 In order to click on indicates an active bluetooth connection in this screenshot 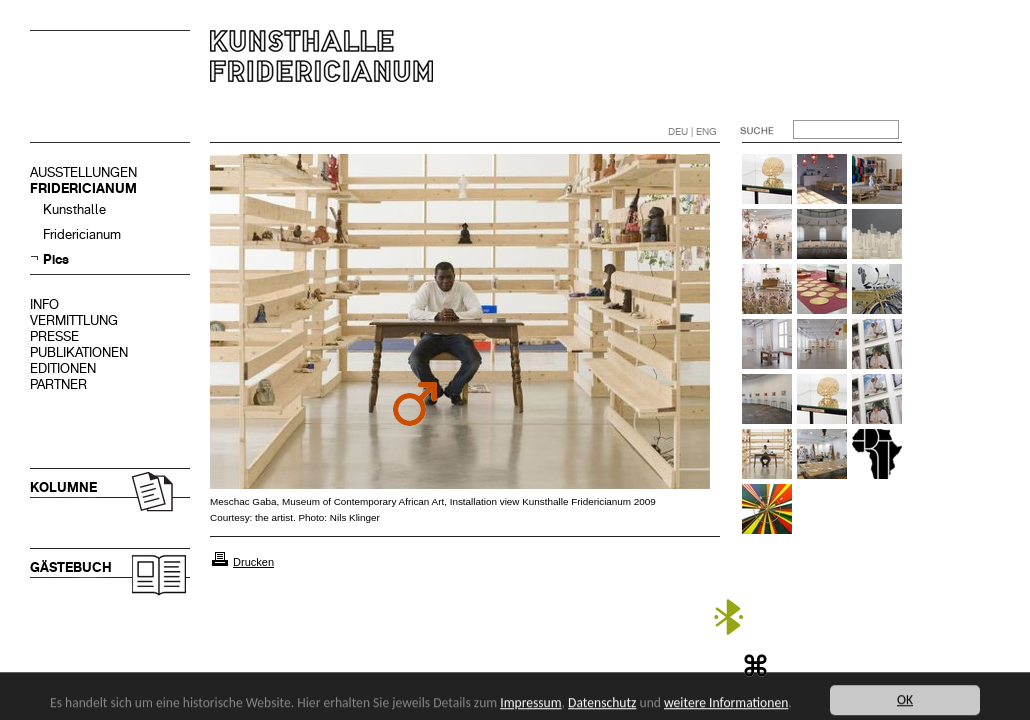, I will do `click(728, 617)`.